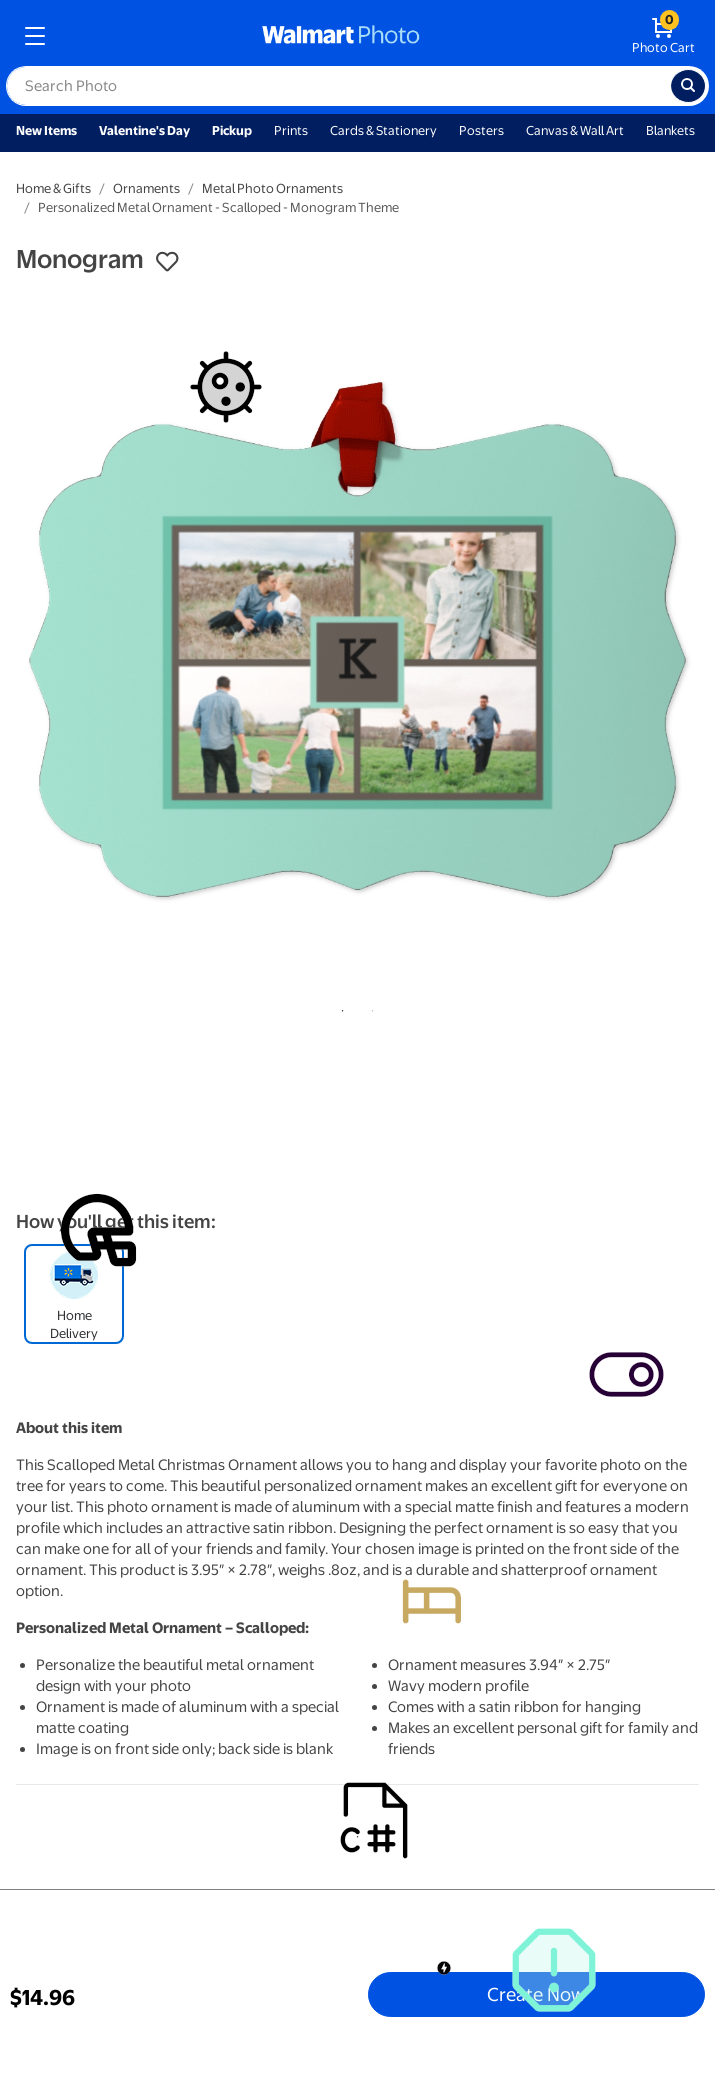 The height and width of the screenshot is (2099, 715). What do you see at coordinates (226, 387) in the screenshot?
I see `indicates a virus or malware threat detected` at bounding box center [226, 387].